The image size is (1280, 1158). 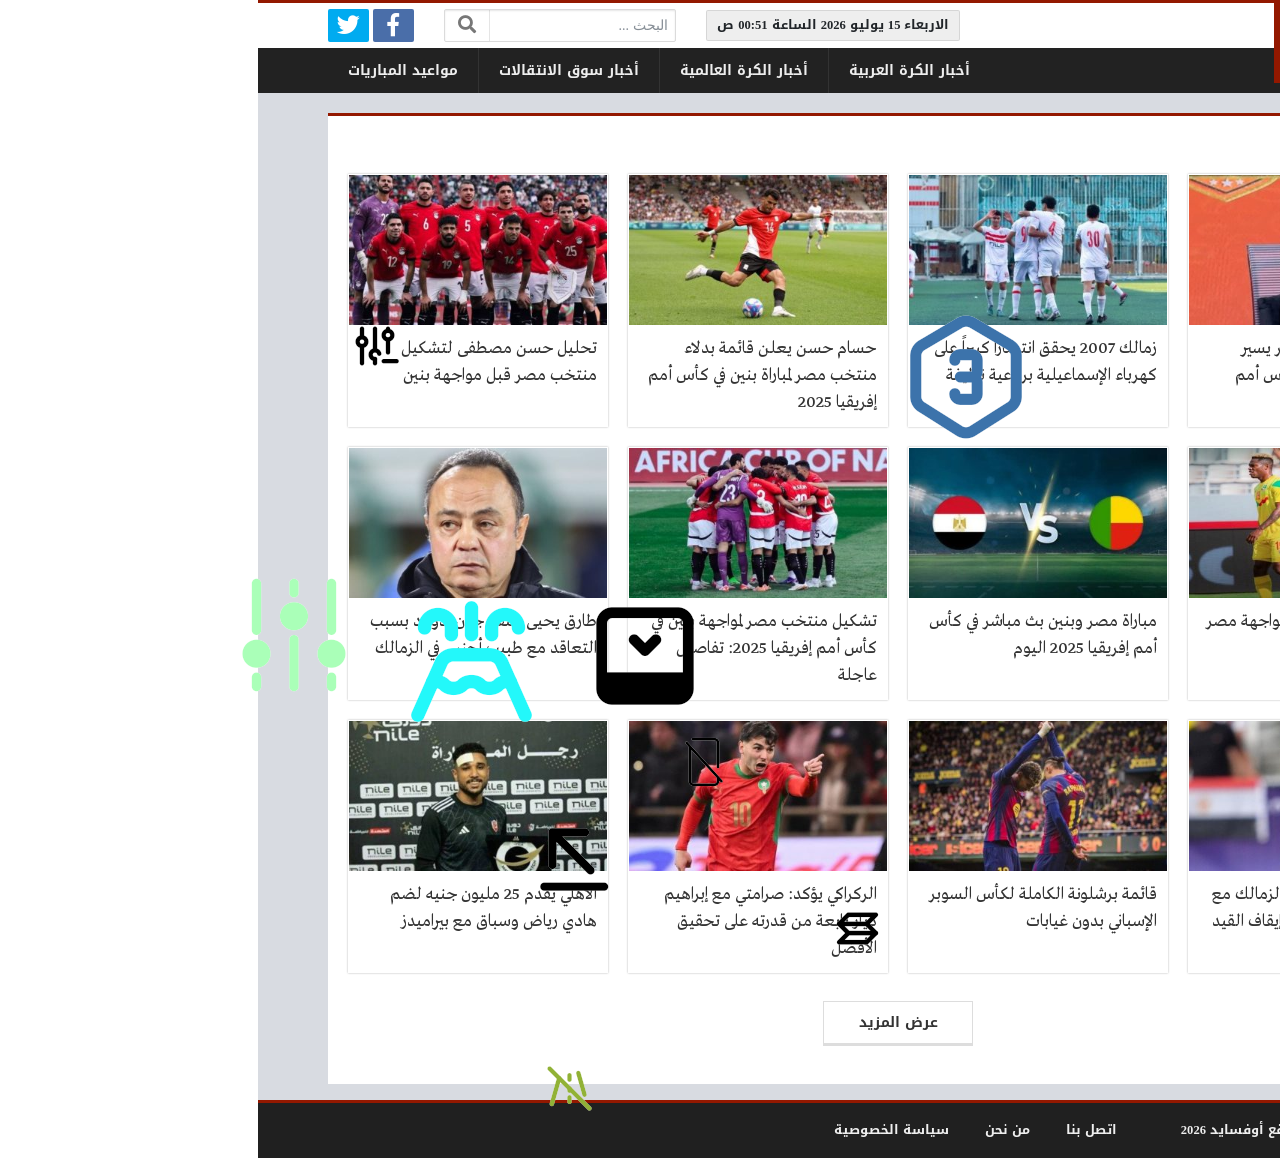 I want to click on road or route unavailable, so click(x=569, y=1088).